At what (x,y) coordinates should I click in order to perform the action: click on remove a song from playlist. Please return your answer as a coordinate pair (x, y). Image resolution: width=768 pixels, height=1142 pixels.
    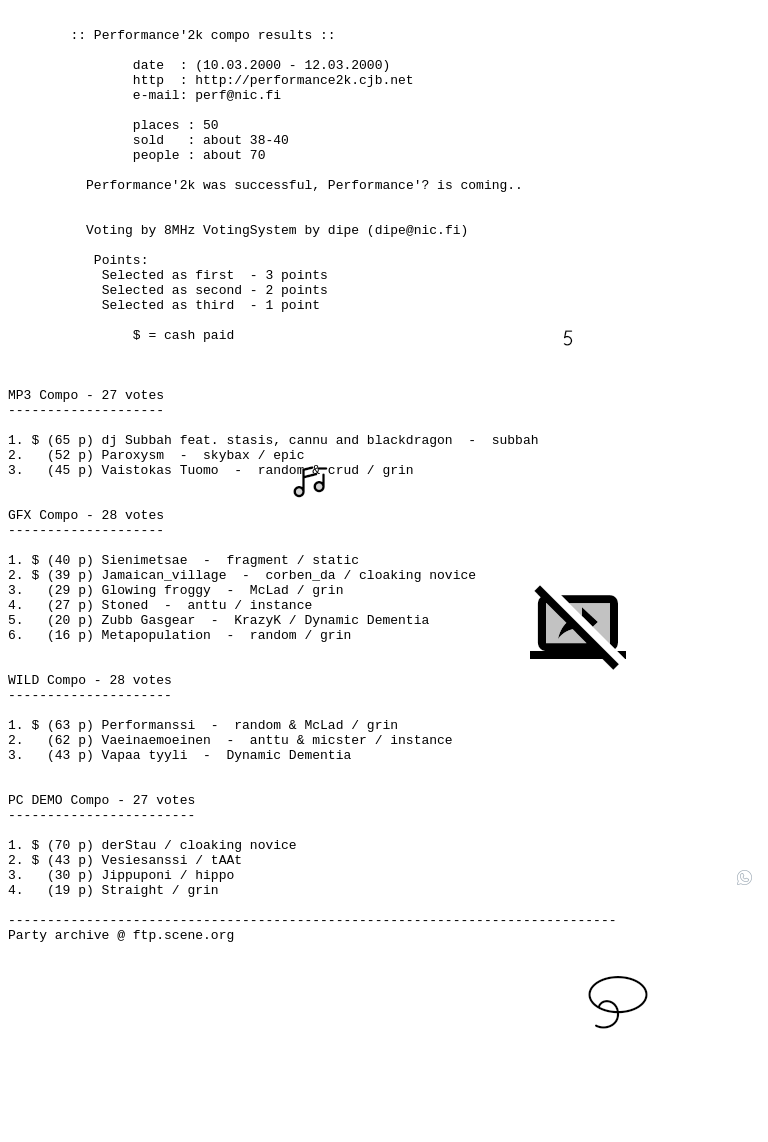
    Looking at the image, I should click on (311, 481).